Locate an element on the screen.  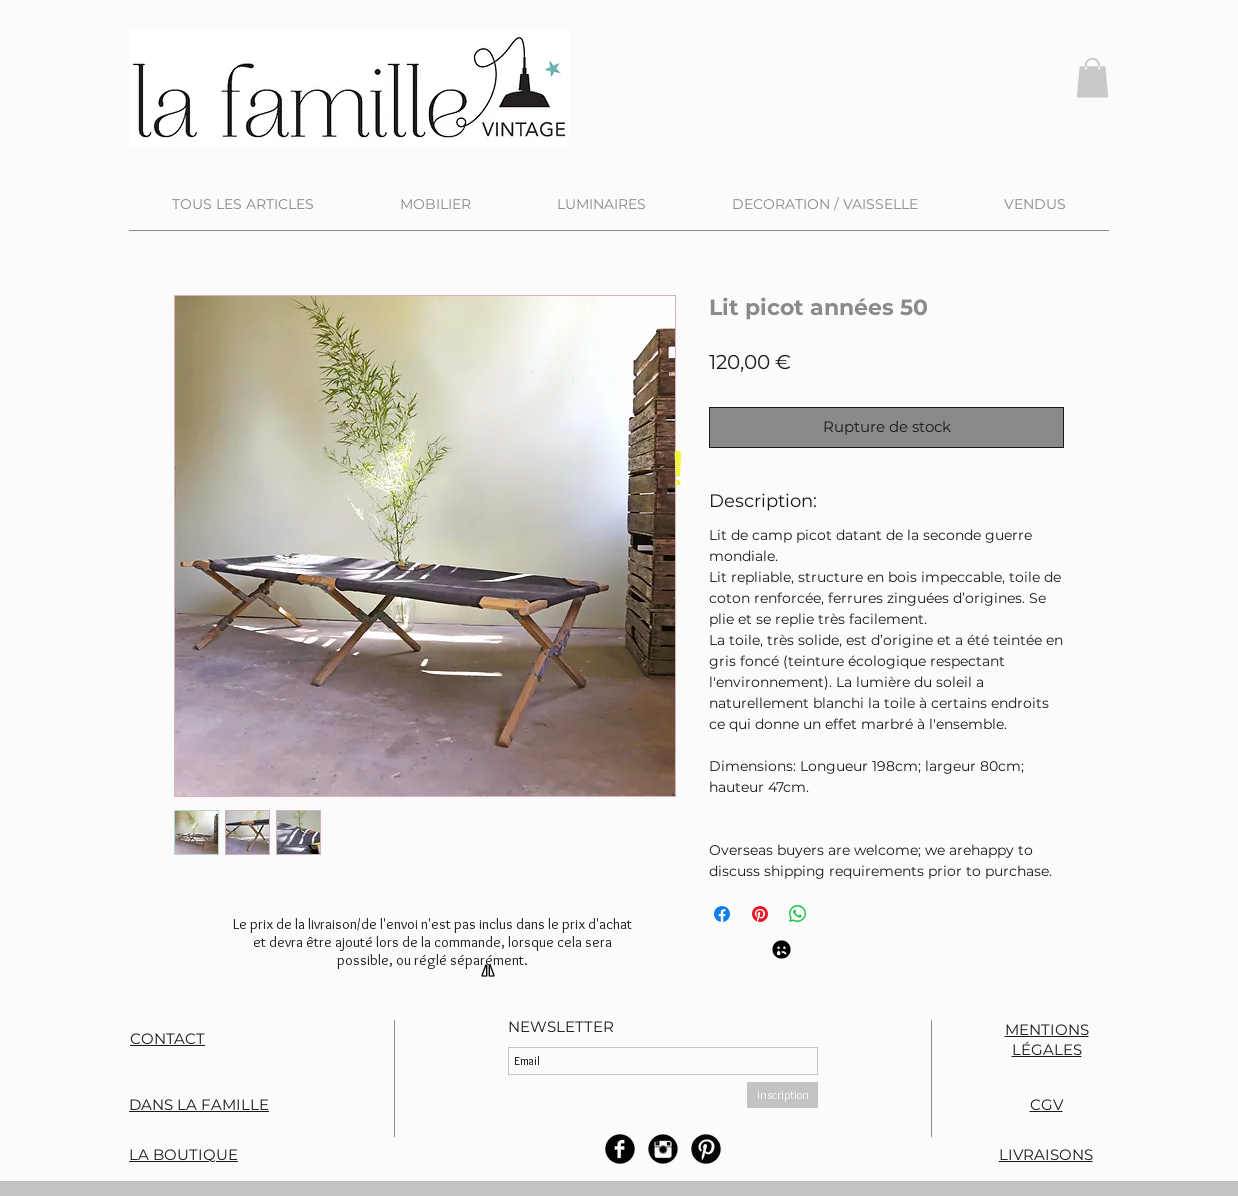
indicates a warning or alert requiring attention is located at coordinates (678, 468).